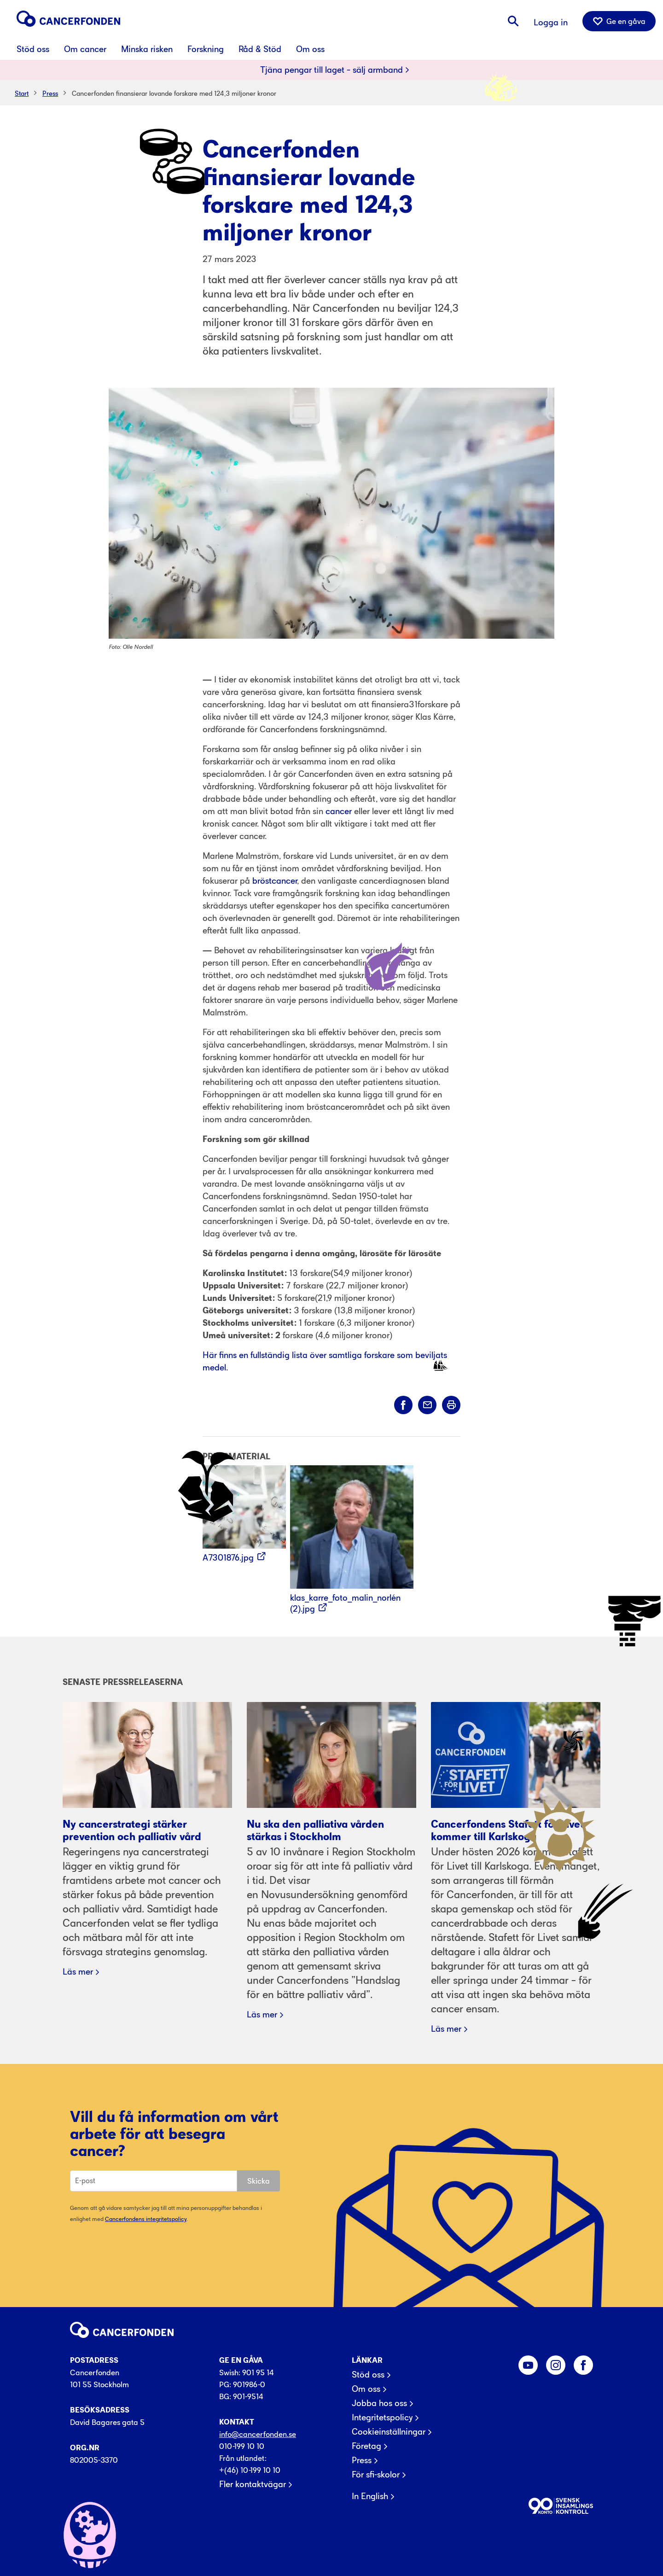 Image resolution: width=663 pixels, height=2576 pixels. What do you see at coordinates (607, 1911) in the screenshot?
I see `select wolverine character or skin` at bounding box center [607, 1911].